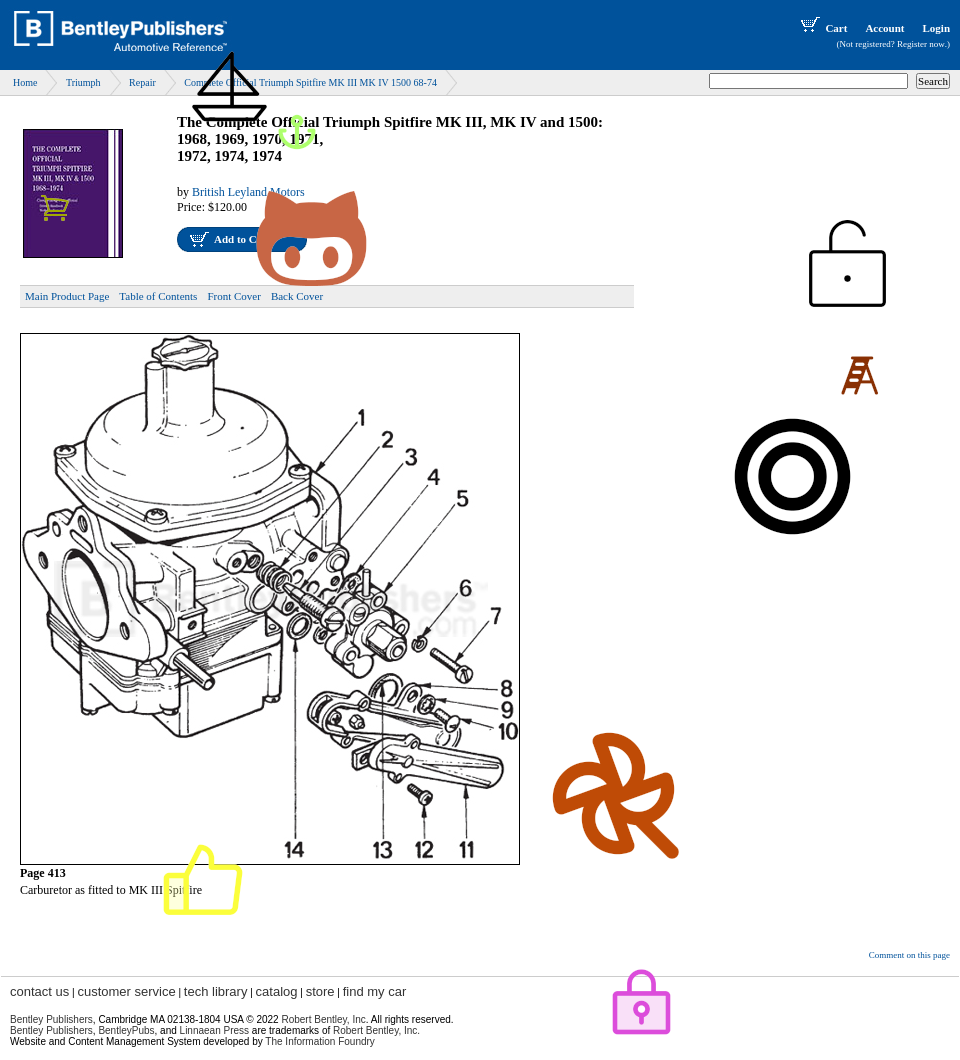 This screenshot has height=1060, width=960. I want to click on navigate to anchor point or bookmark, so click(297, 132).